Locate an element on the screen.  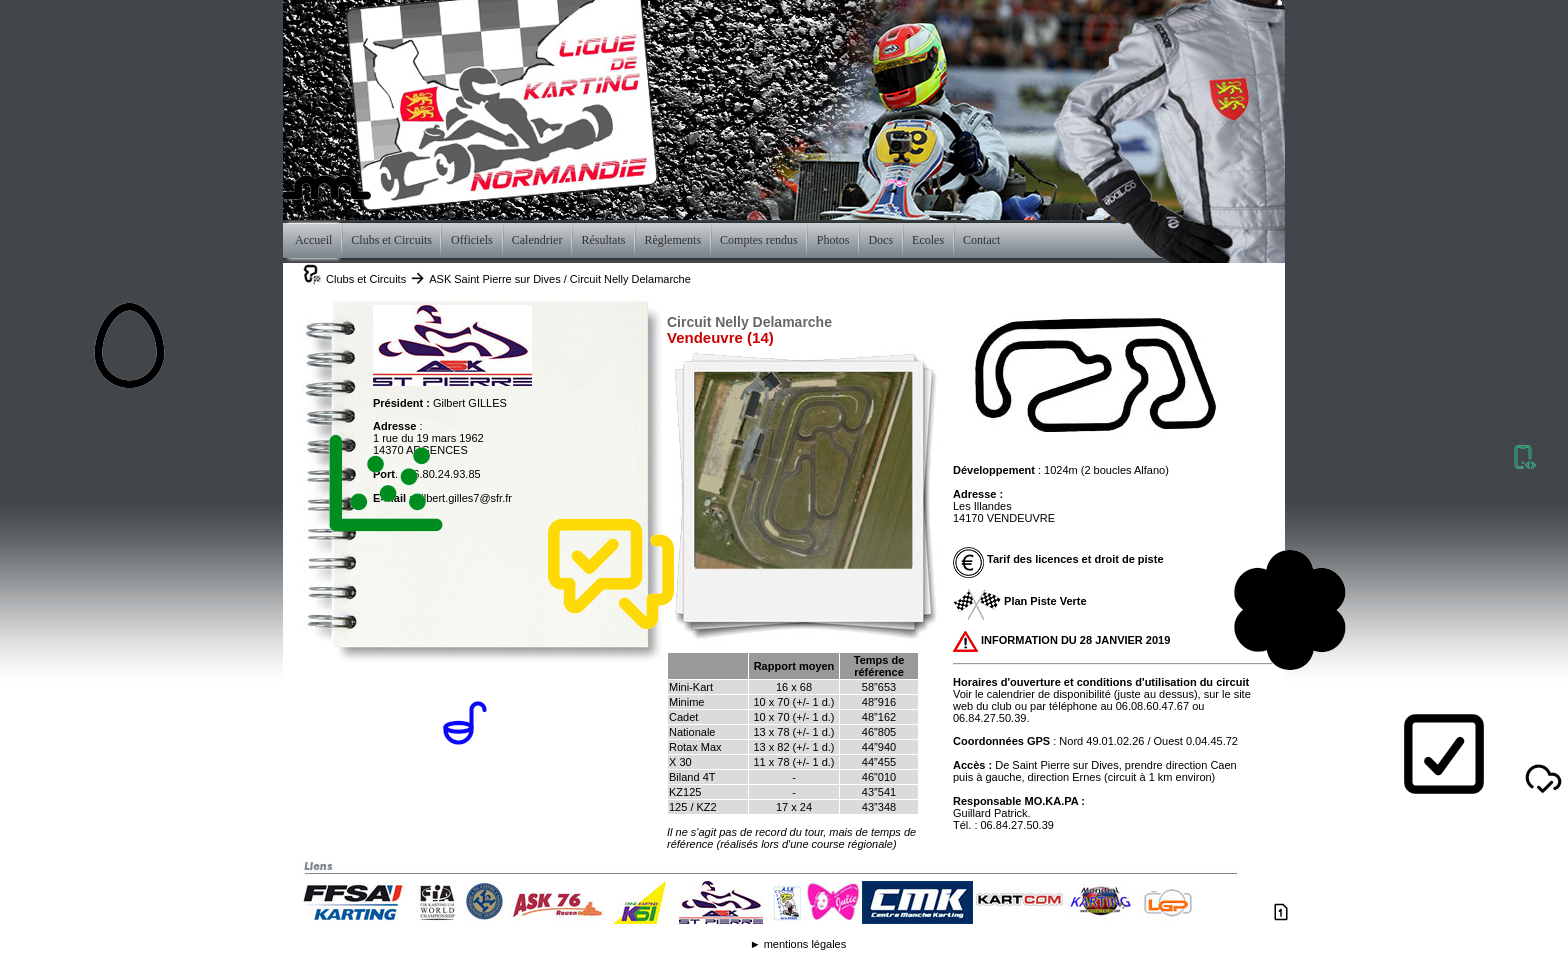
sim card slot 1 indicator is located at coordinates (1281, 912).